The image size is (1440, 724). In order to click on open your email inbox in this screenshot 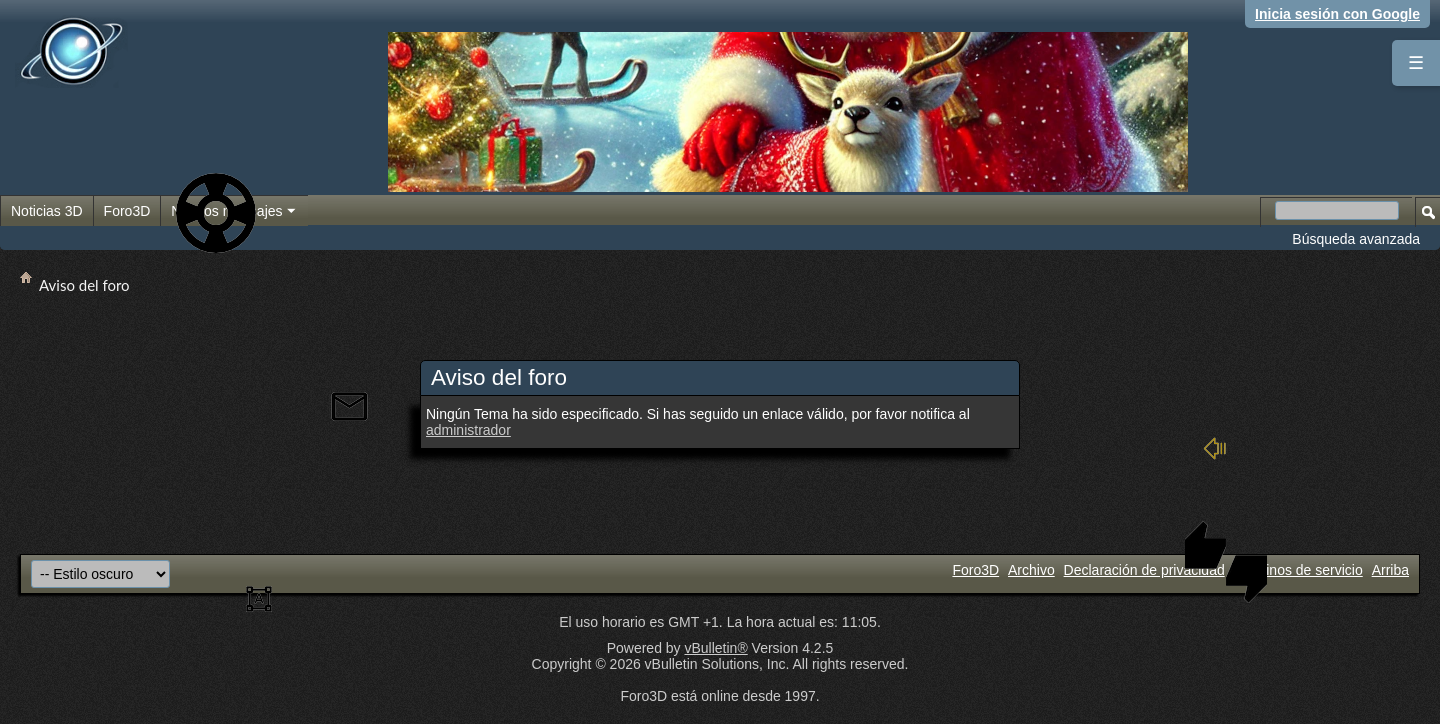, I will do `click(349, 406)`.